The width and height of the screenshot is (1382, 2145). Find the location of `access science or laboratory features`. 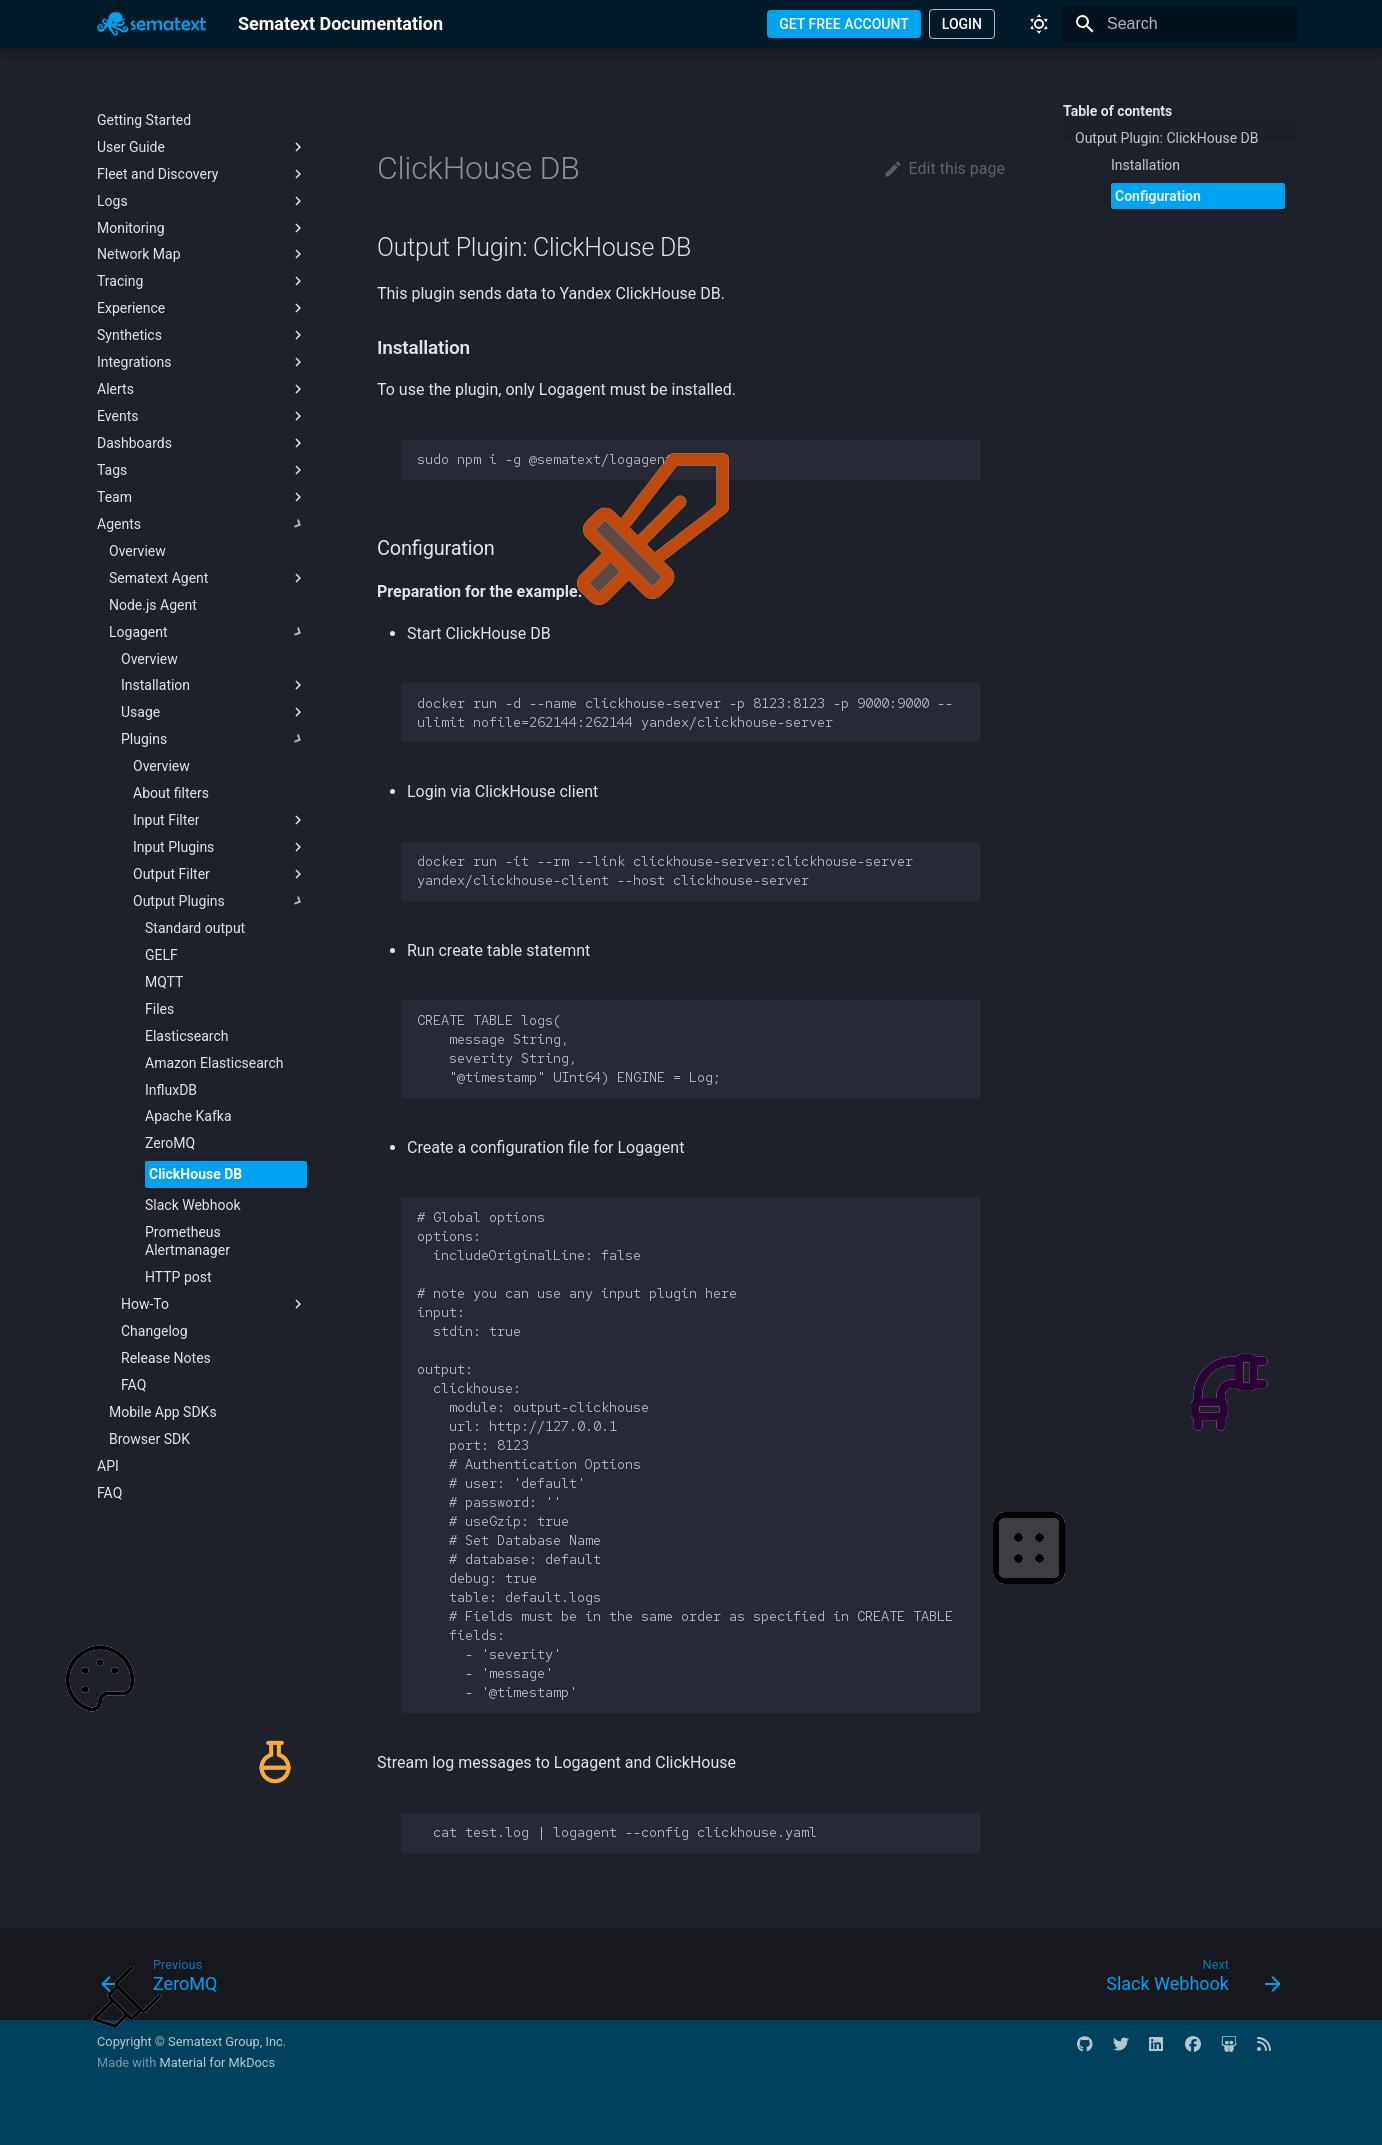

access science or laboratory features is located at coordinates (275, 1762).